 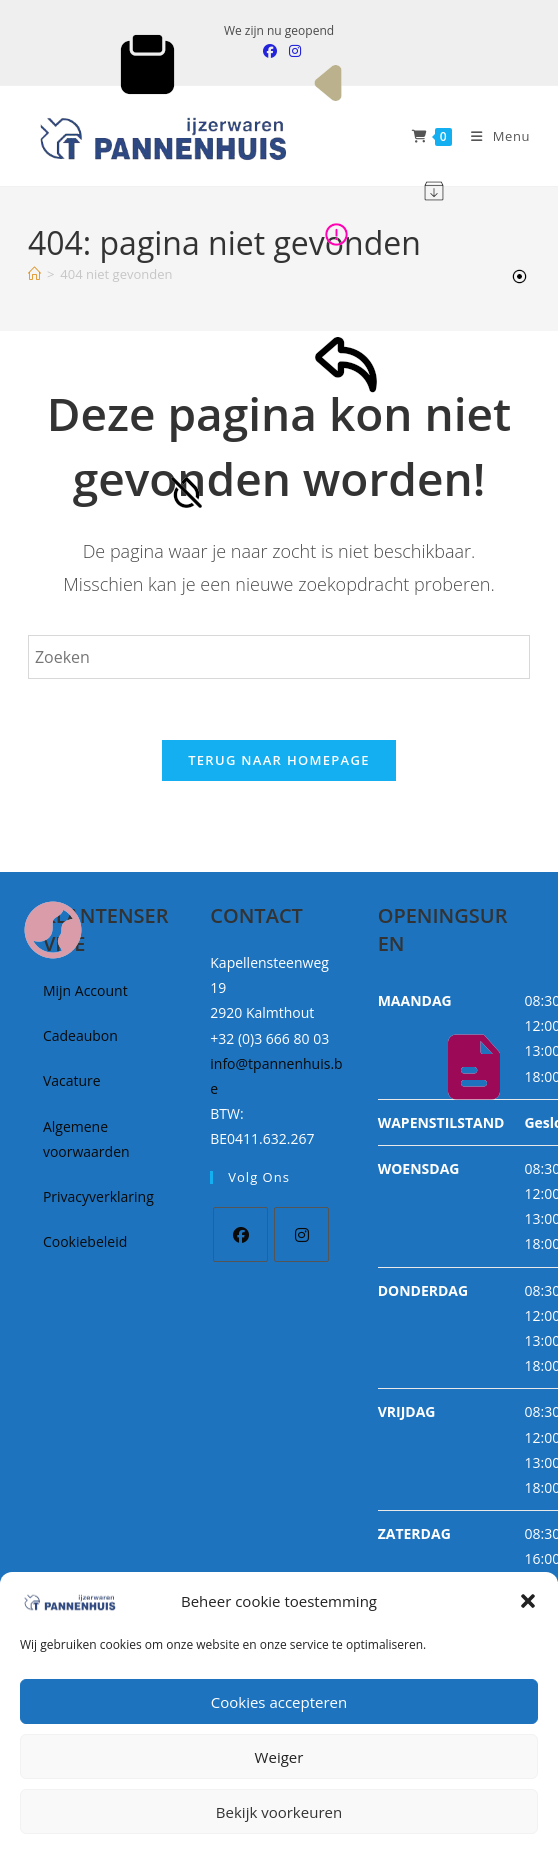 What do you see at coordinates (474, 1067) in the screenshot?
I see `view document contents` at bounding box center [474, 1067].